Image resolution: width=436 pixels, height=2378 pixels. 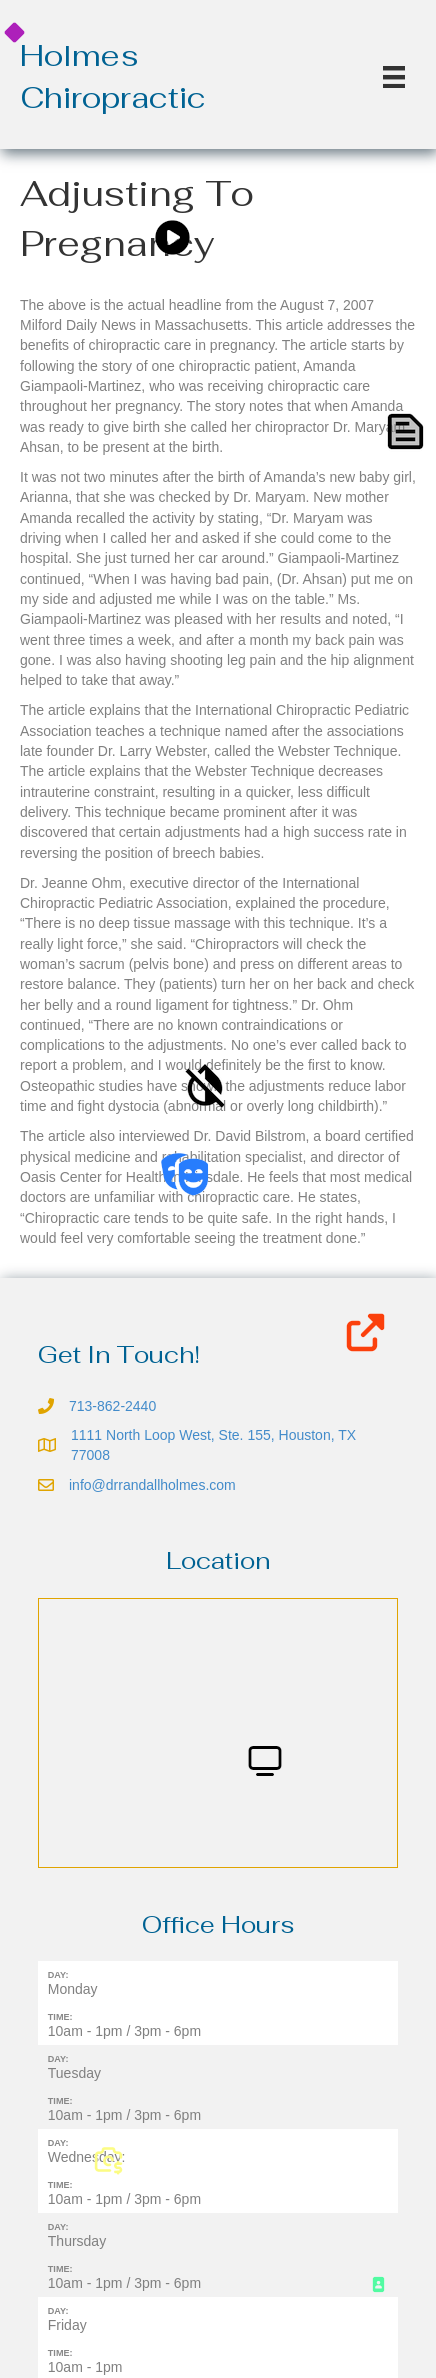 I want to click on play media or video content, so click(x=172, y=237).